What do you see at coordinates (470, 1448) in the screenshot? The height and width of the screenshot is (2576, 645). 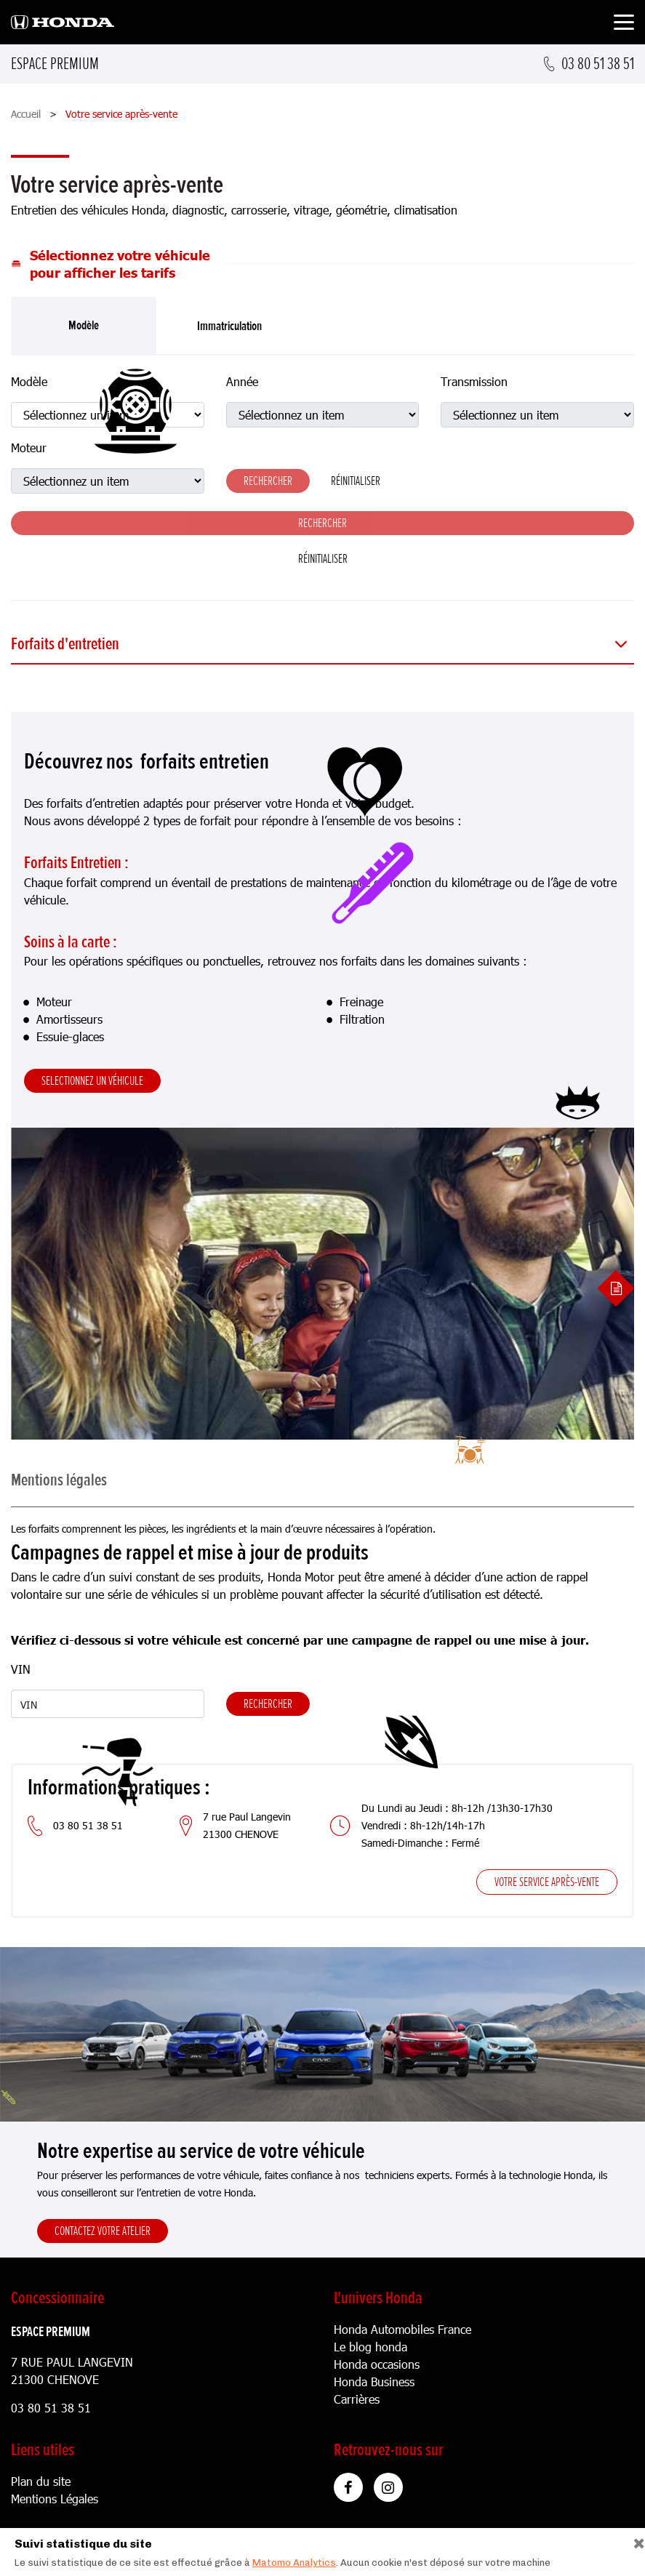 I see `access drum or percussion instruments` at bounding box center [470, 1448].